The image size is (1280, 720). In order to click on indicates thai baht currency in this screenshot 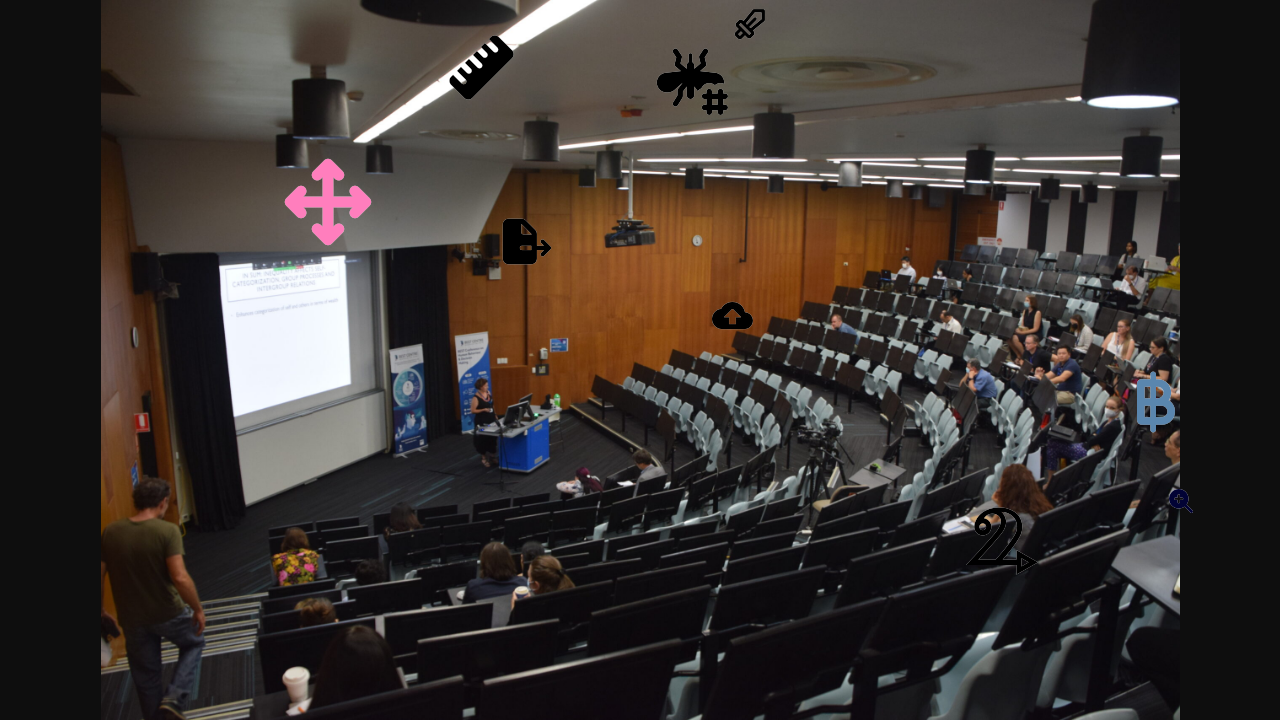, I will do `click(1156, 402)`.